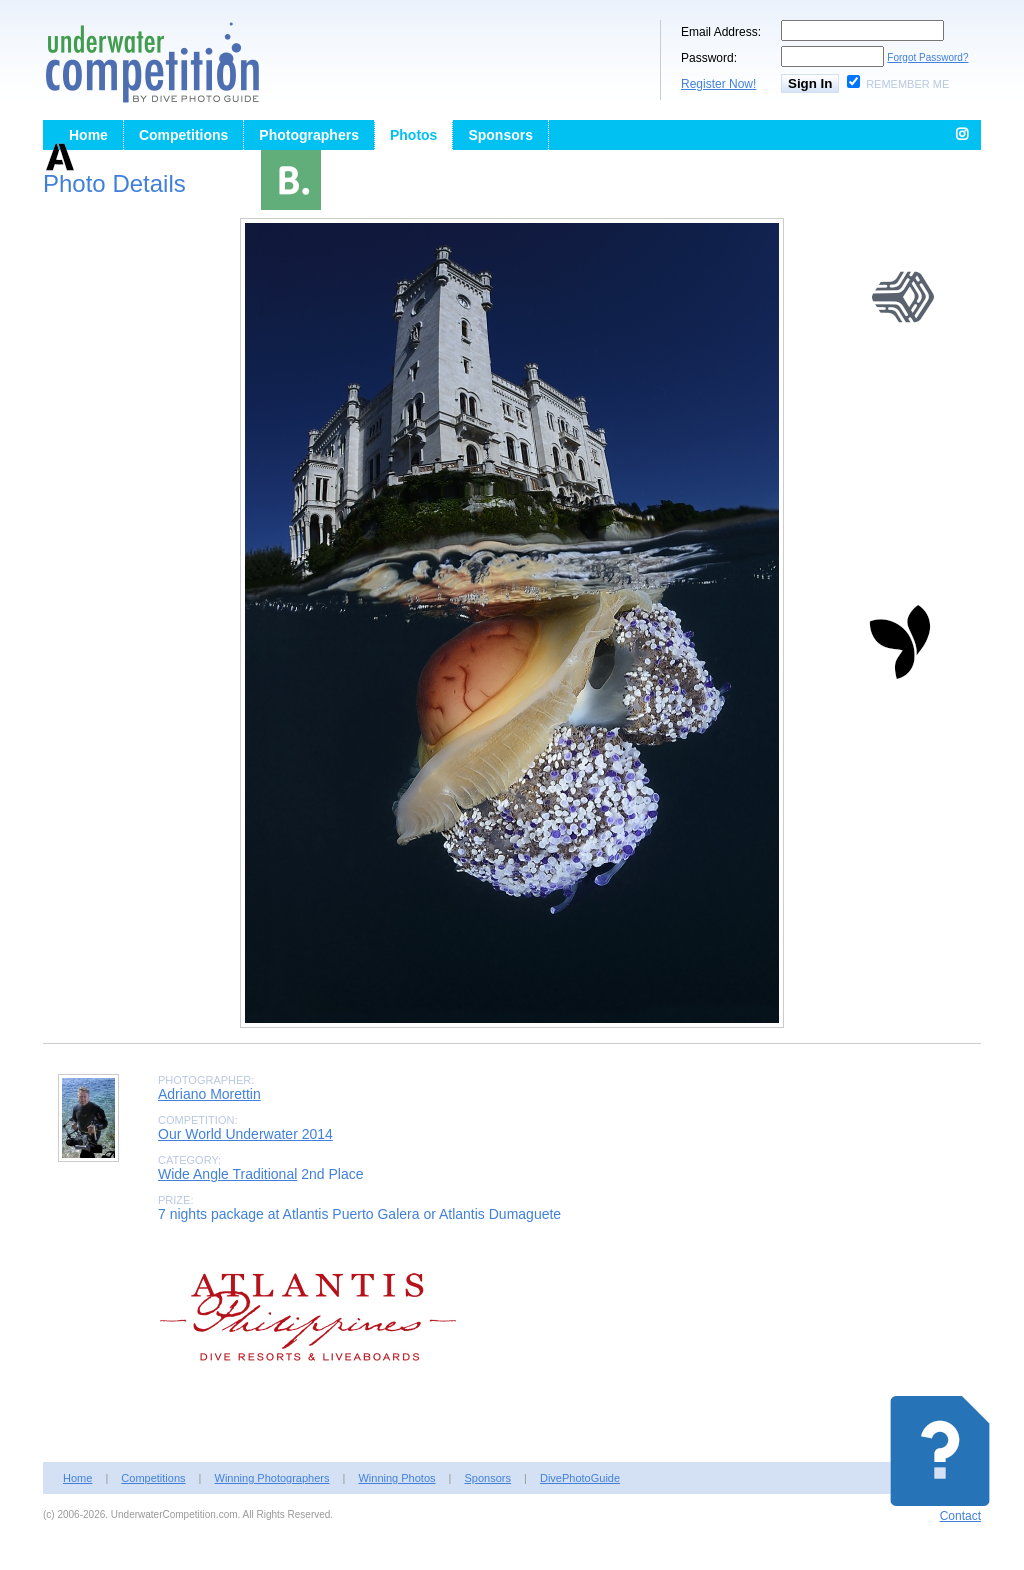 Image resolution: width=1024 pixels, height=1570 pixels. I want to click on yii php framework logo, so click(900, 642).